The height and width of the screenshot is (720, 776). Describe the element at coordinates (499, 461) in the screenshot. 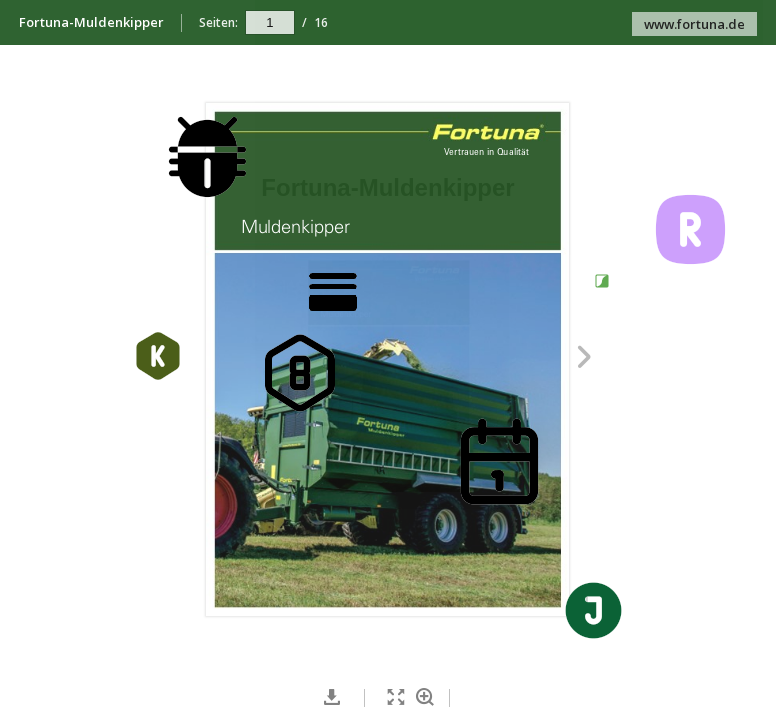

I see `view or open the calendar` at that location.